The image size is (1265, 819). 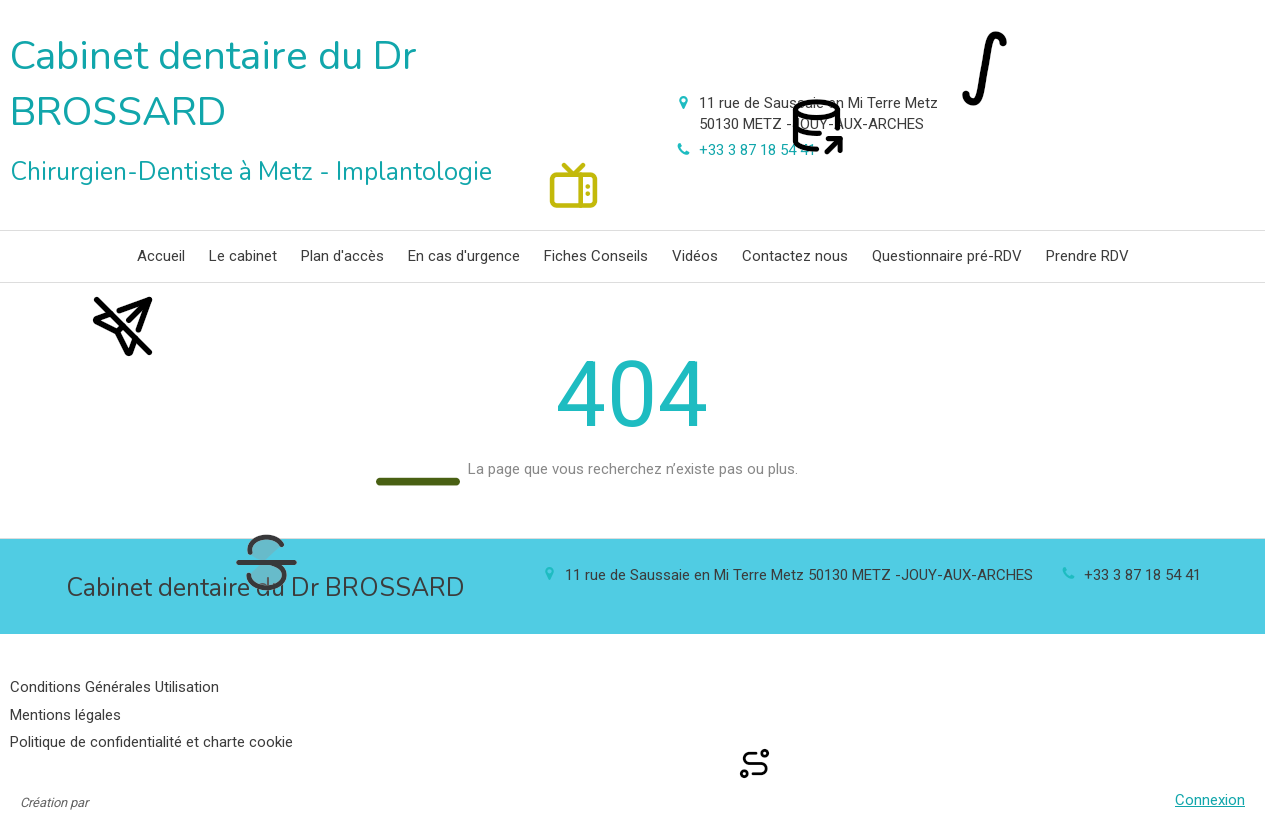 What do you see at coordinates (754, 763) in the screenshot?
I see `view navigation route` at bounding box center [754, 763].